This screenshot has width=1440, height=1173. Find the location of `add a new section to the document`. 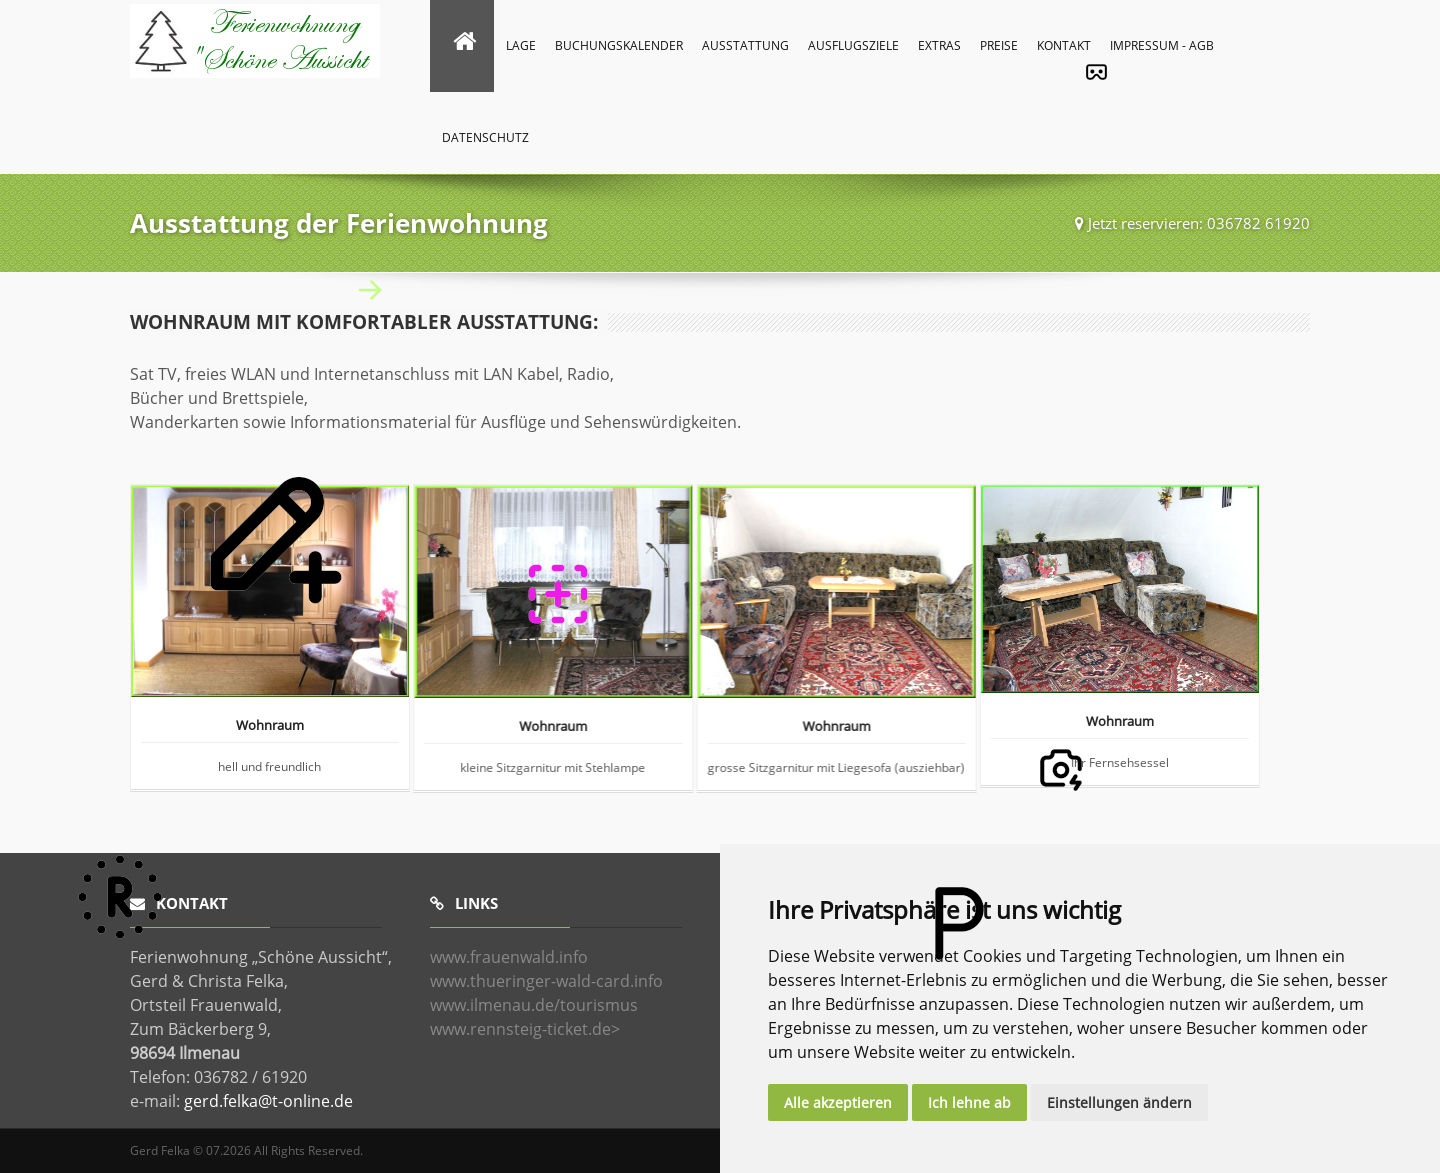

add a new section to the document is located at coordinates (558, 594).